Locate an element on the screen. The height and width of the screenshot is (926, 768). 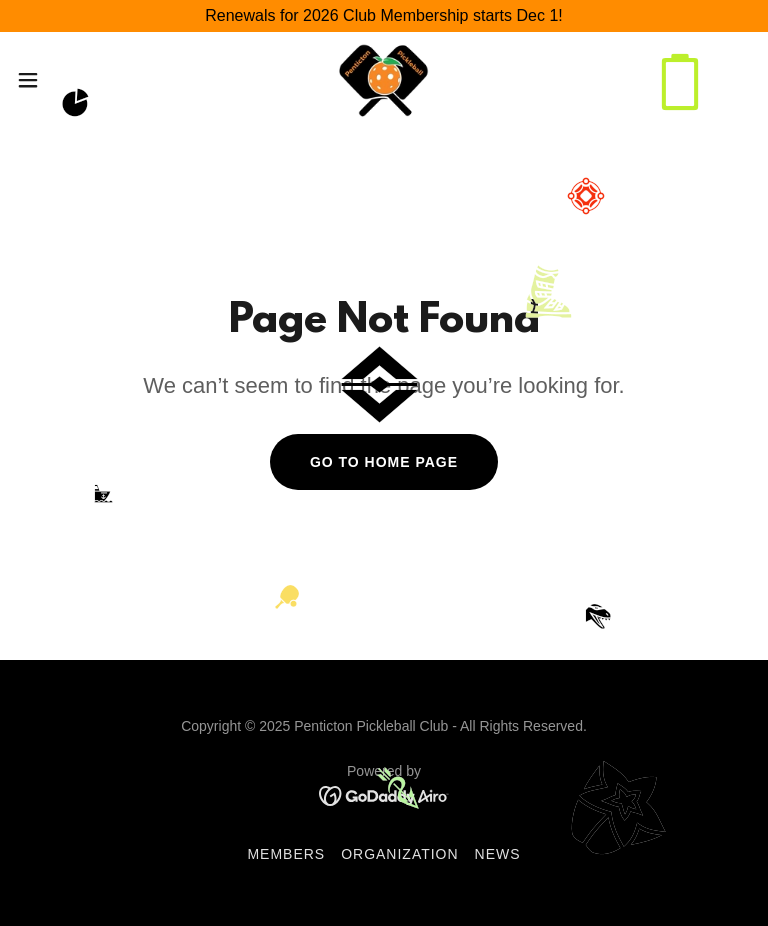
view analytics or statistics breakdown is located at coordinates (75, 102).